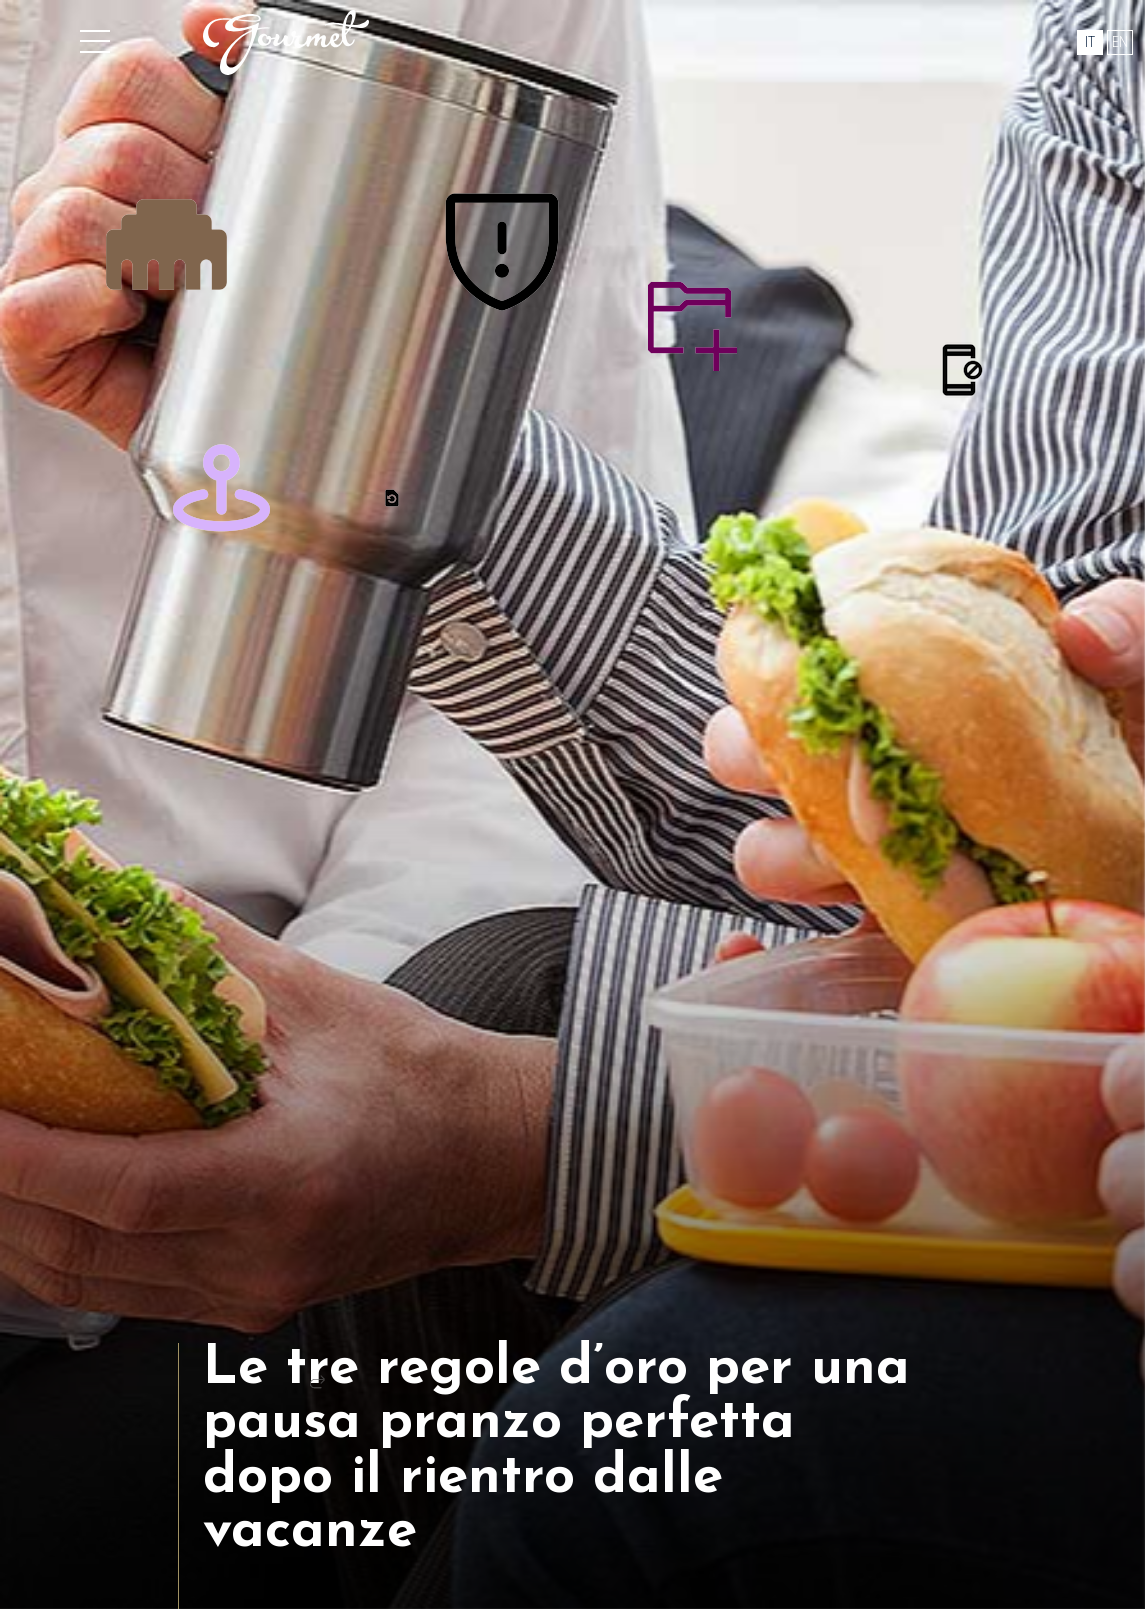  I want to click on block or restrict an app, so click(959, 370).